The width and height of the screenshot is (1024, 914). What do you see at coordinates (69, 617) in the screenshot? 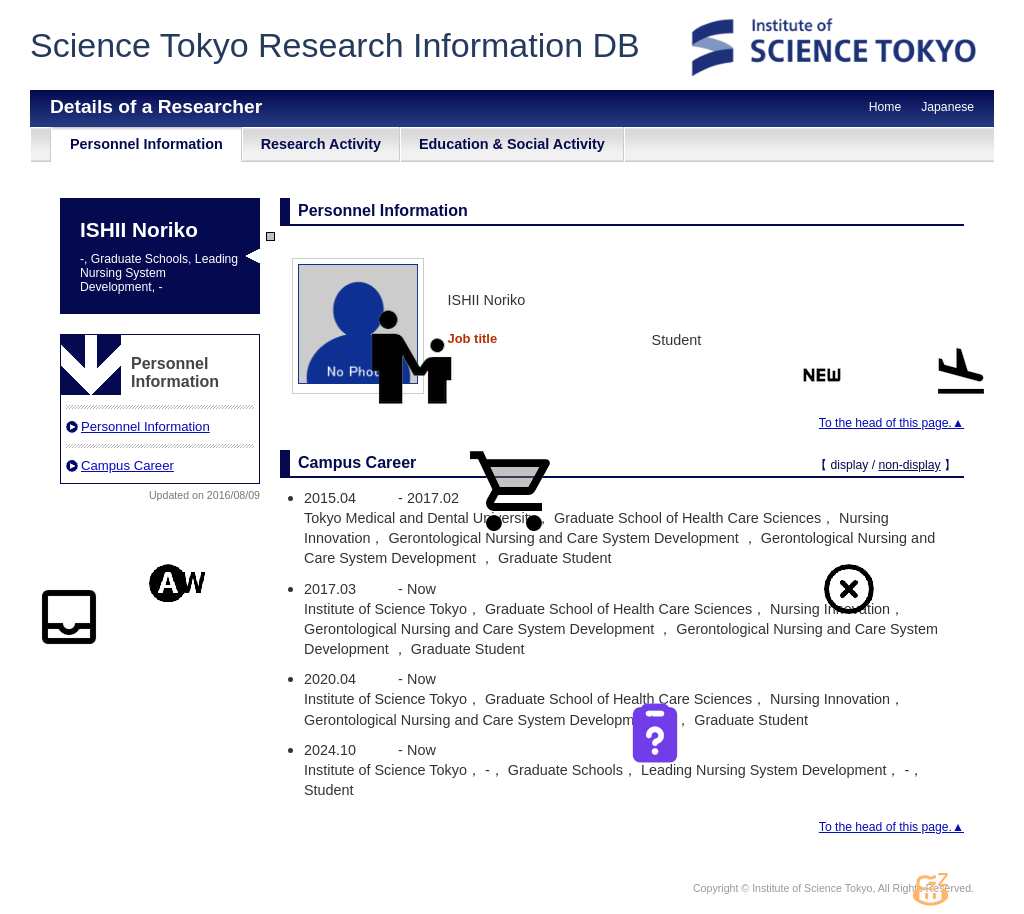
I see `access your inbox` at bounding box center [69, 617].